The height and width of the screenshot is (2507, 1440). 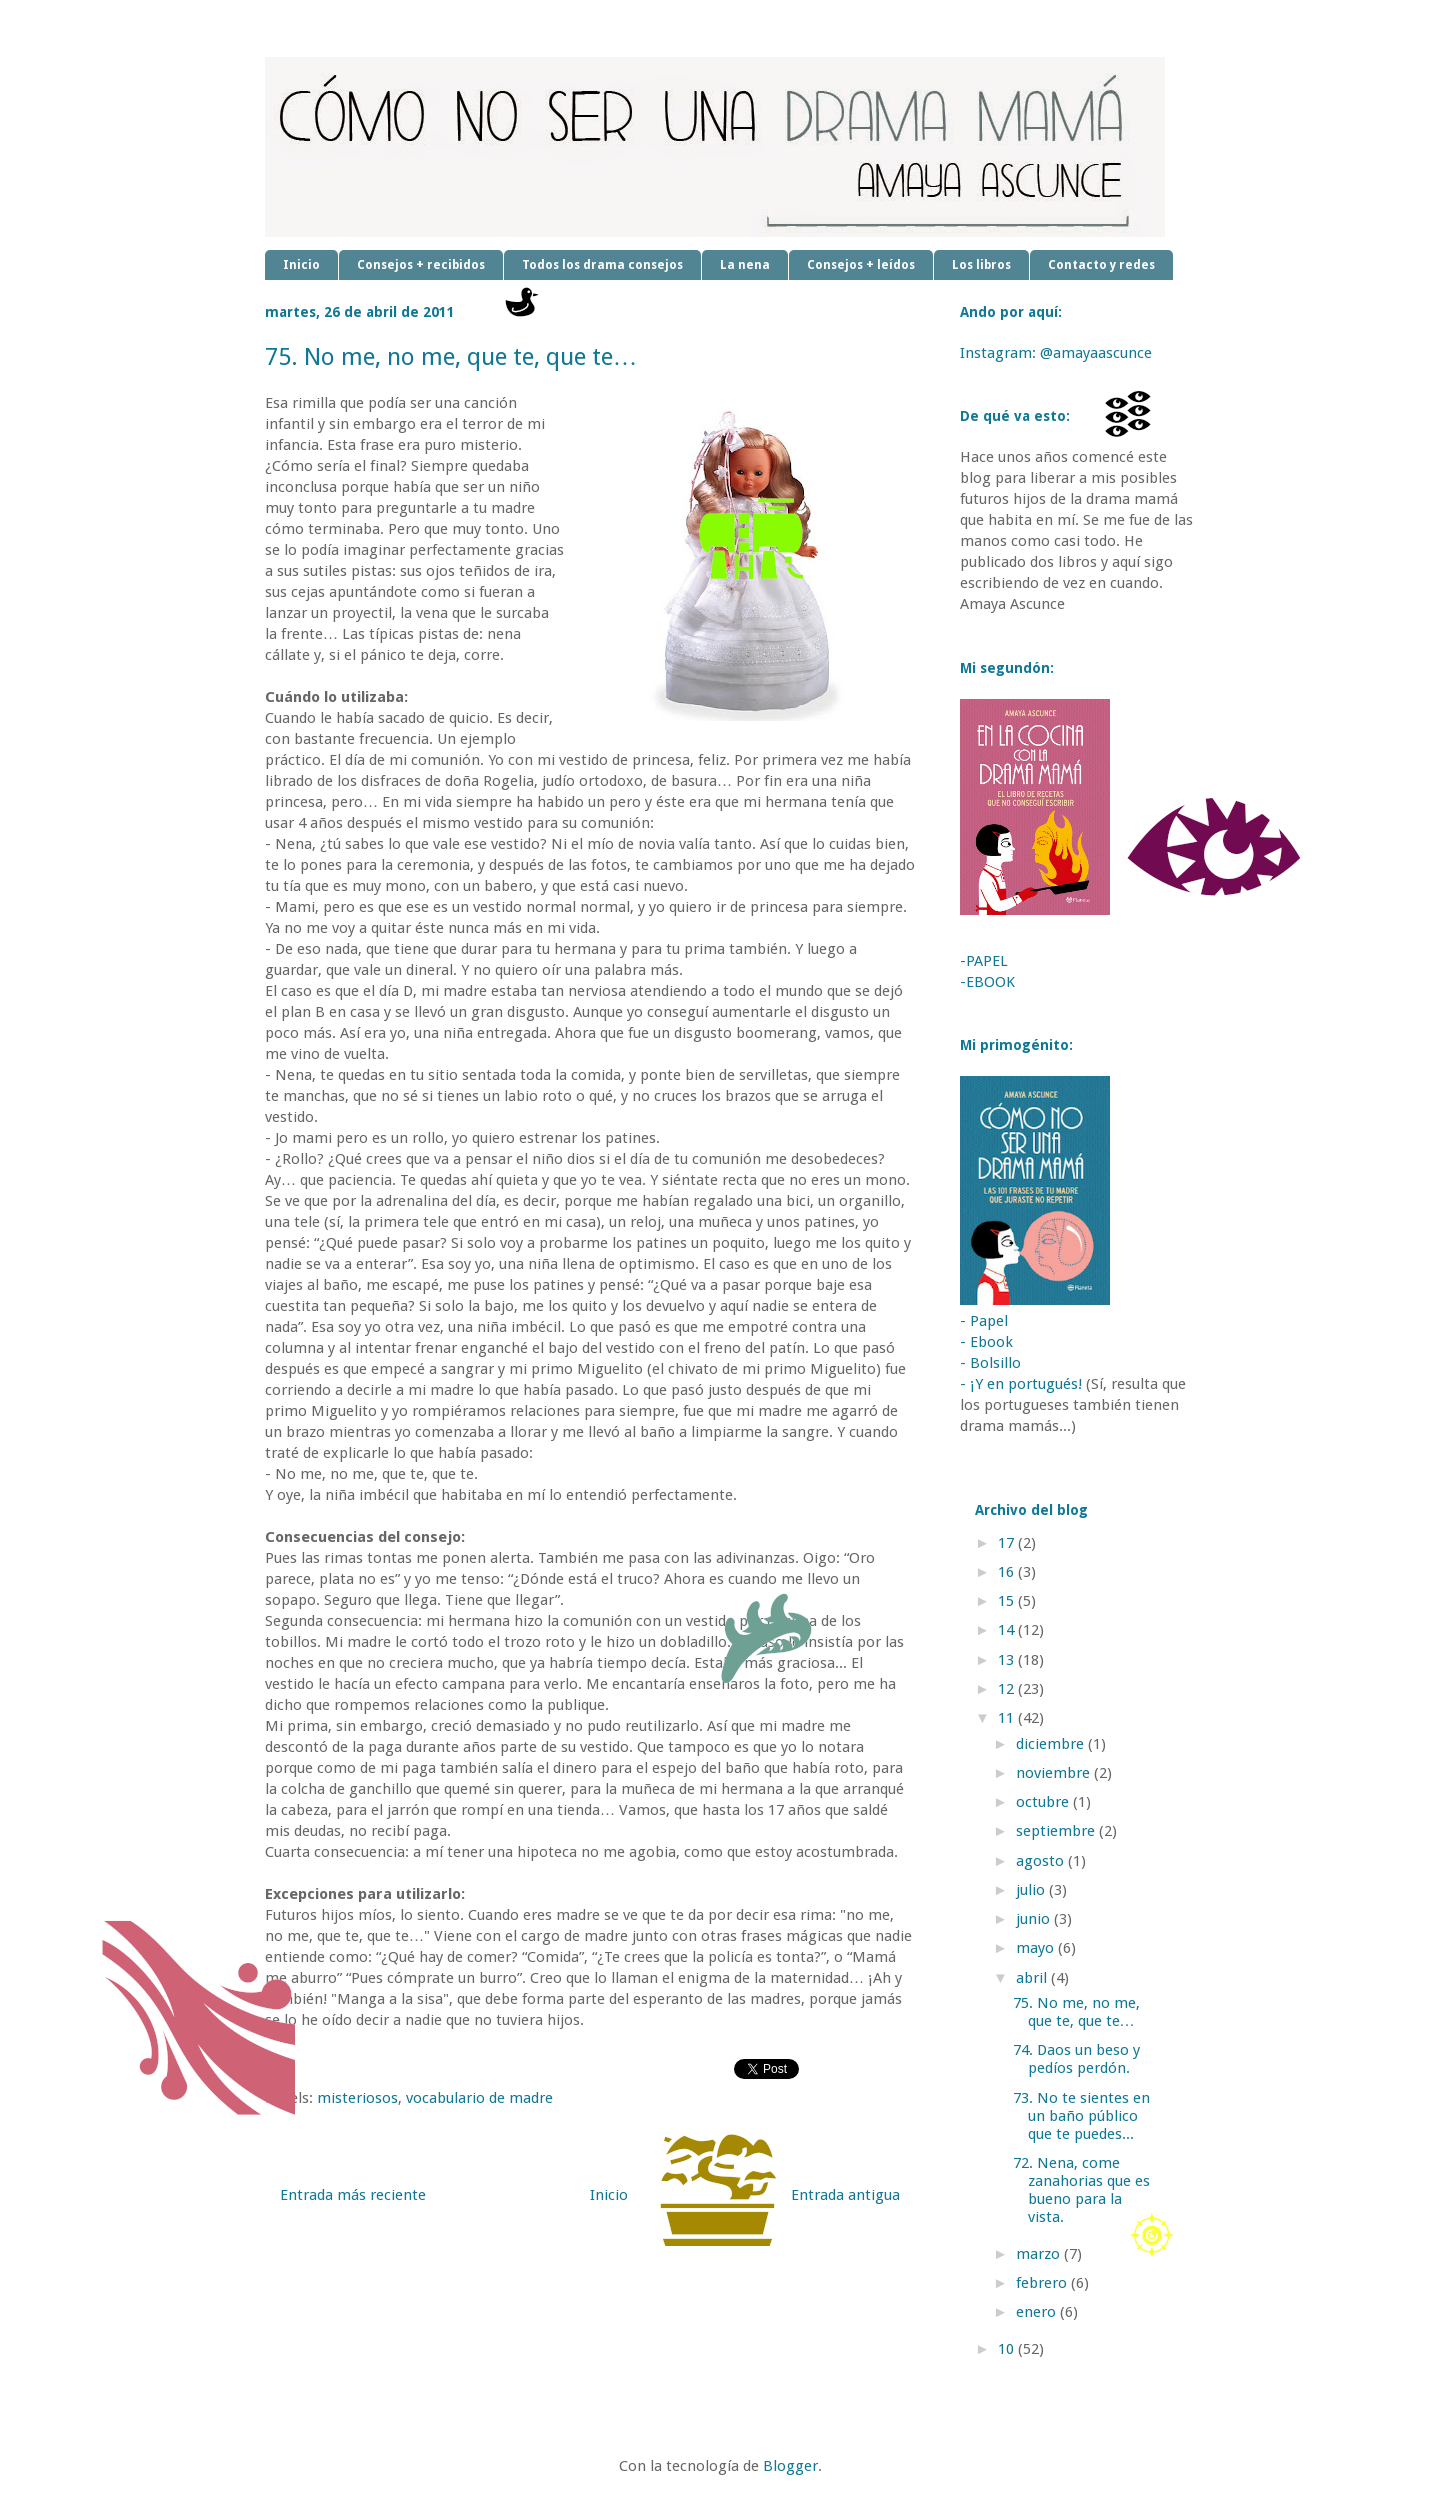 I want to click on view fuel tank status or capacity, so click(x=751, y=526).